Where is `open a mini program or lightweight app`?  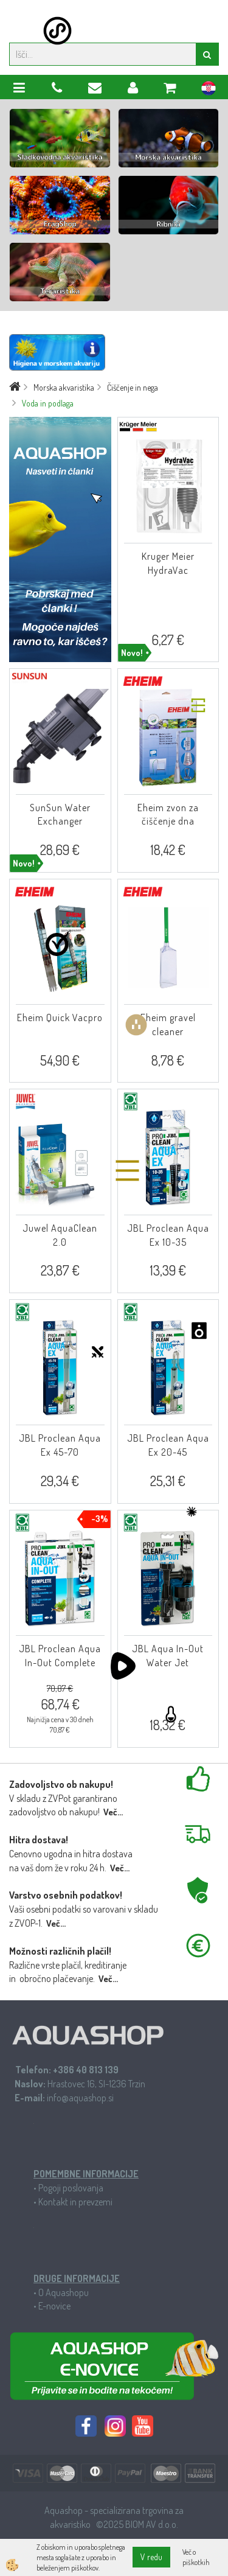 open a mini program or lightweight app is located at coordinates (57, 30).